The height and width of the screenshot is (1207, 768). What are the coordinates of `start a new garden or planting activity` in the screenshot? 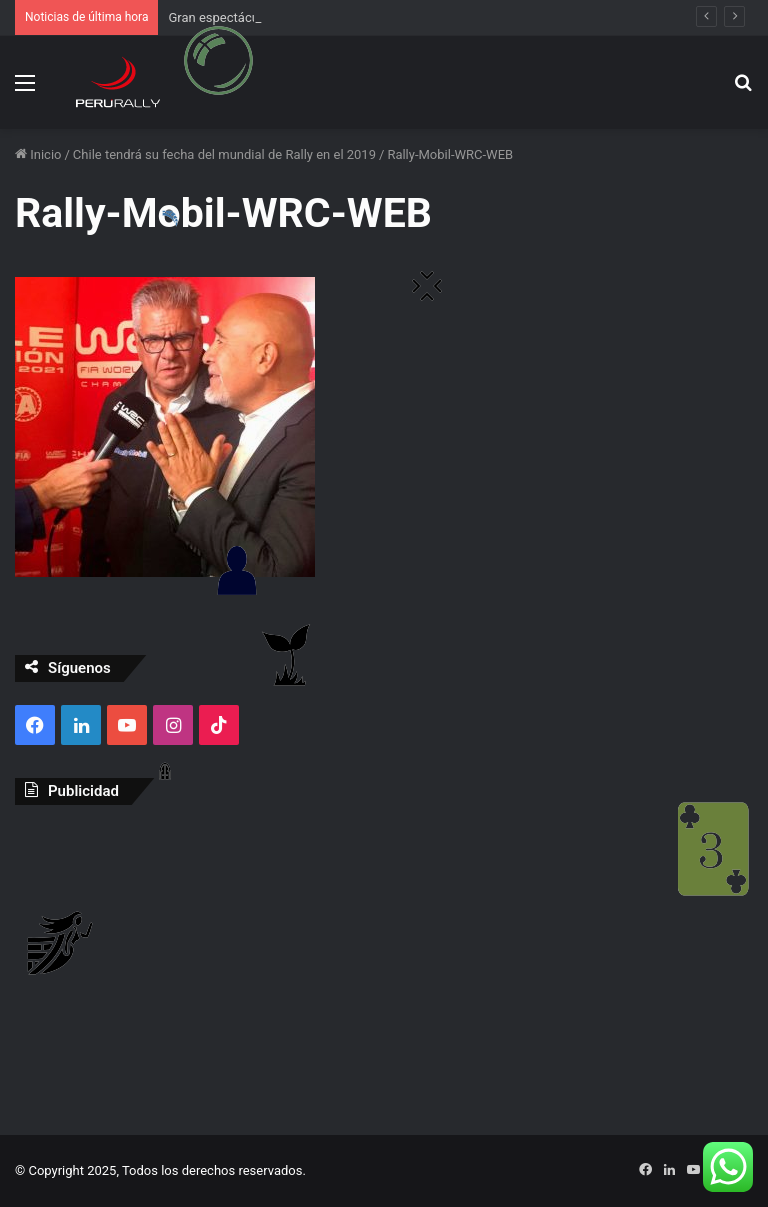 It's located at (286, 655).